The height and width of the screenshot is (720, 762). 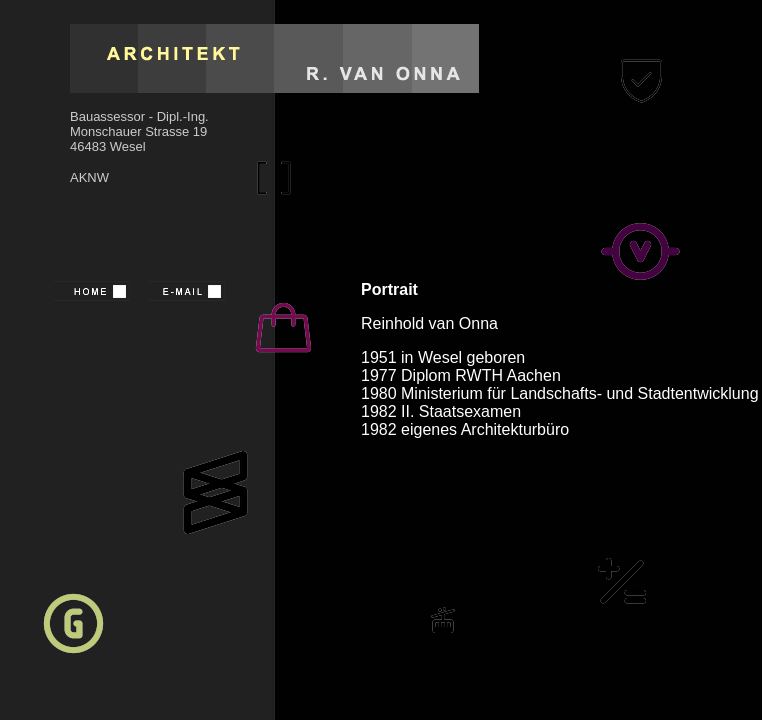 What do you see at coordinates (640, 251) in the screenshot?
I see `voltmeter component in a circuit diagram` at bounding box center [640, 251].